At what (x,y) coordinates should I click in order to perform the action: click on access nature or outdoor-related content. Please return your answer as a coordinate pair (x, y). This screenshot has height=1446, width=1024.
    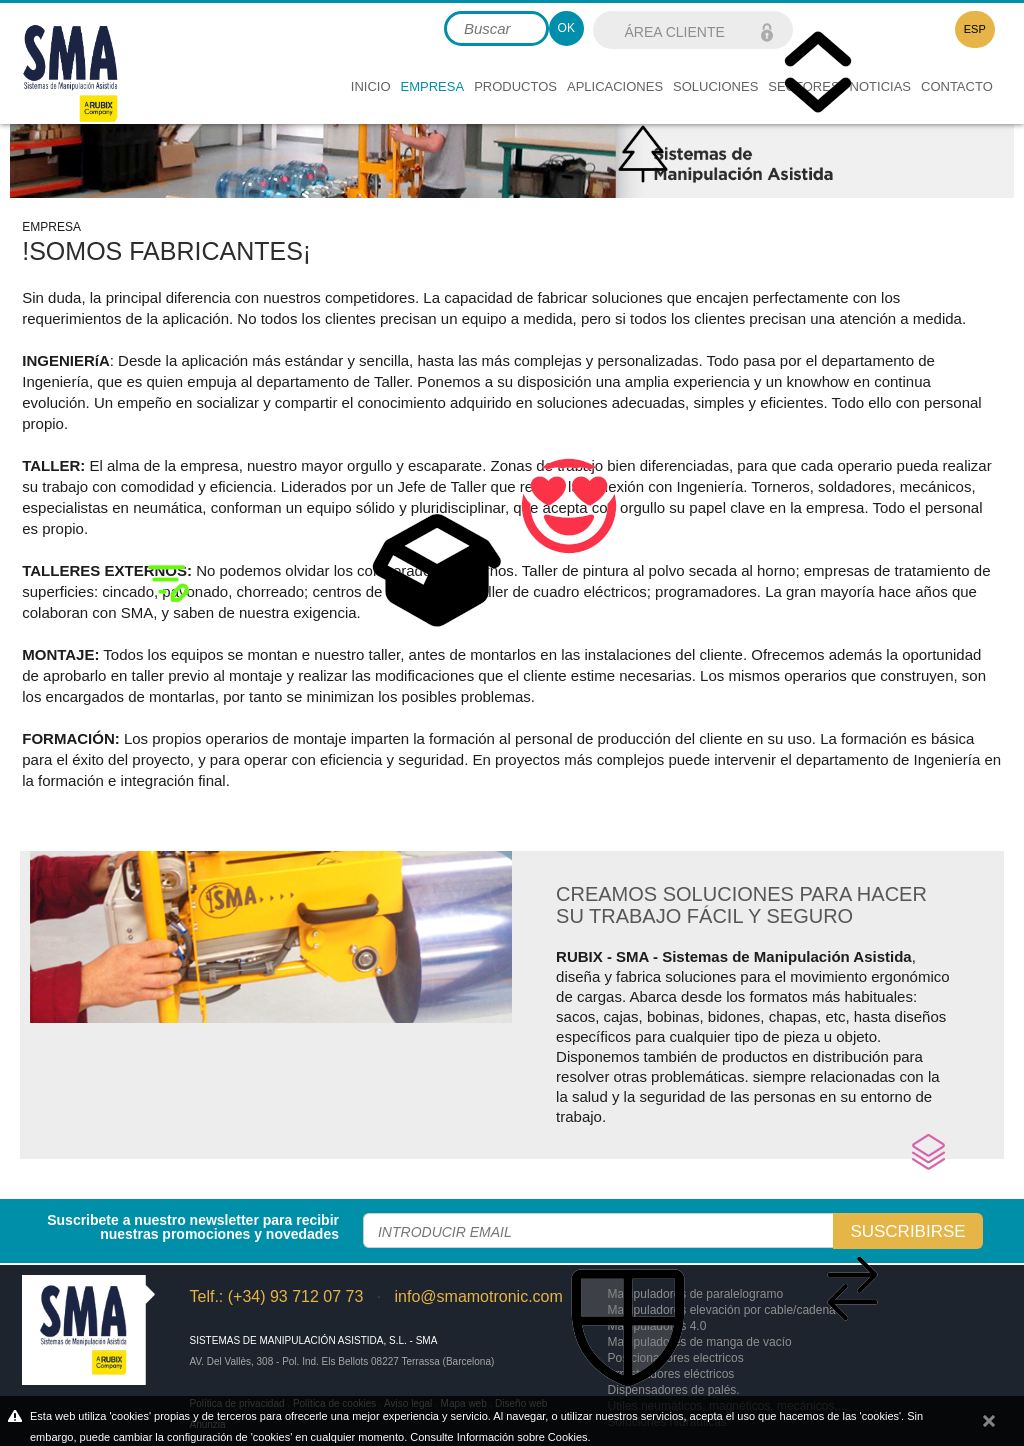
    Looking at the image, I should click on (643, 154).